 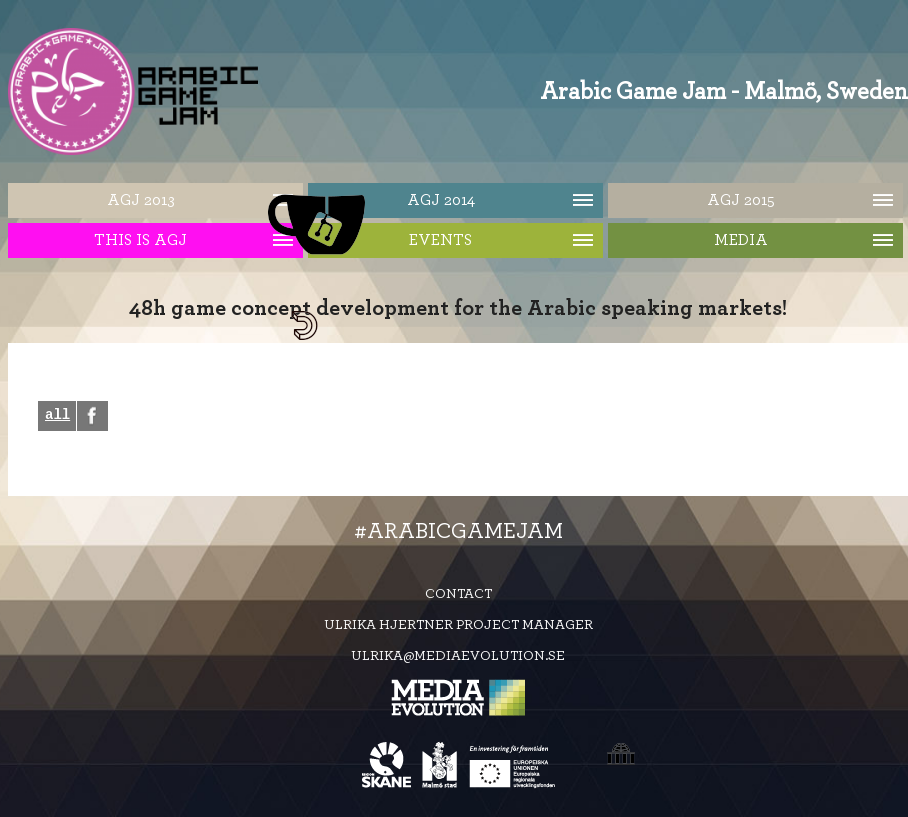 I want to click on open wikiversity website or app, so click(x=621, y=754).